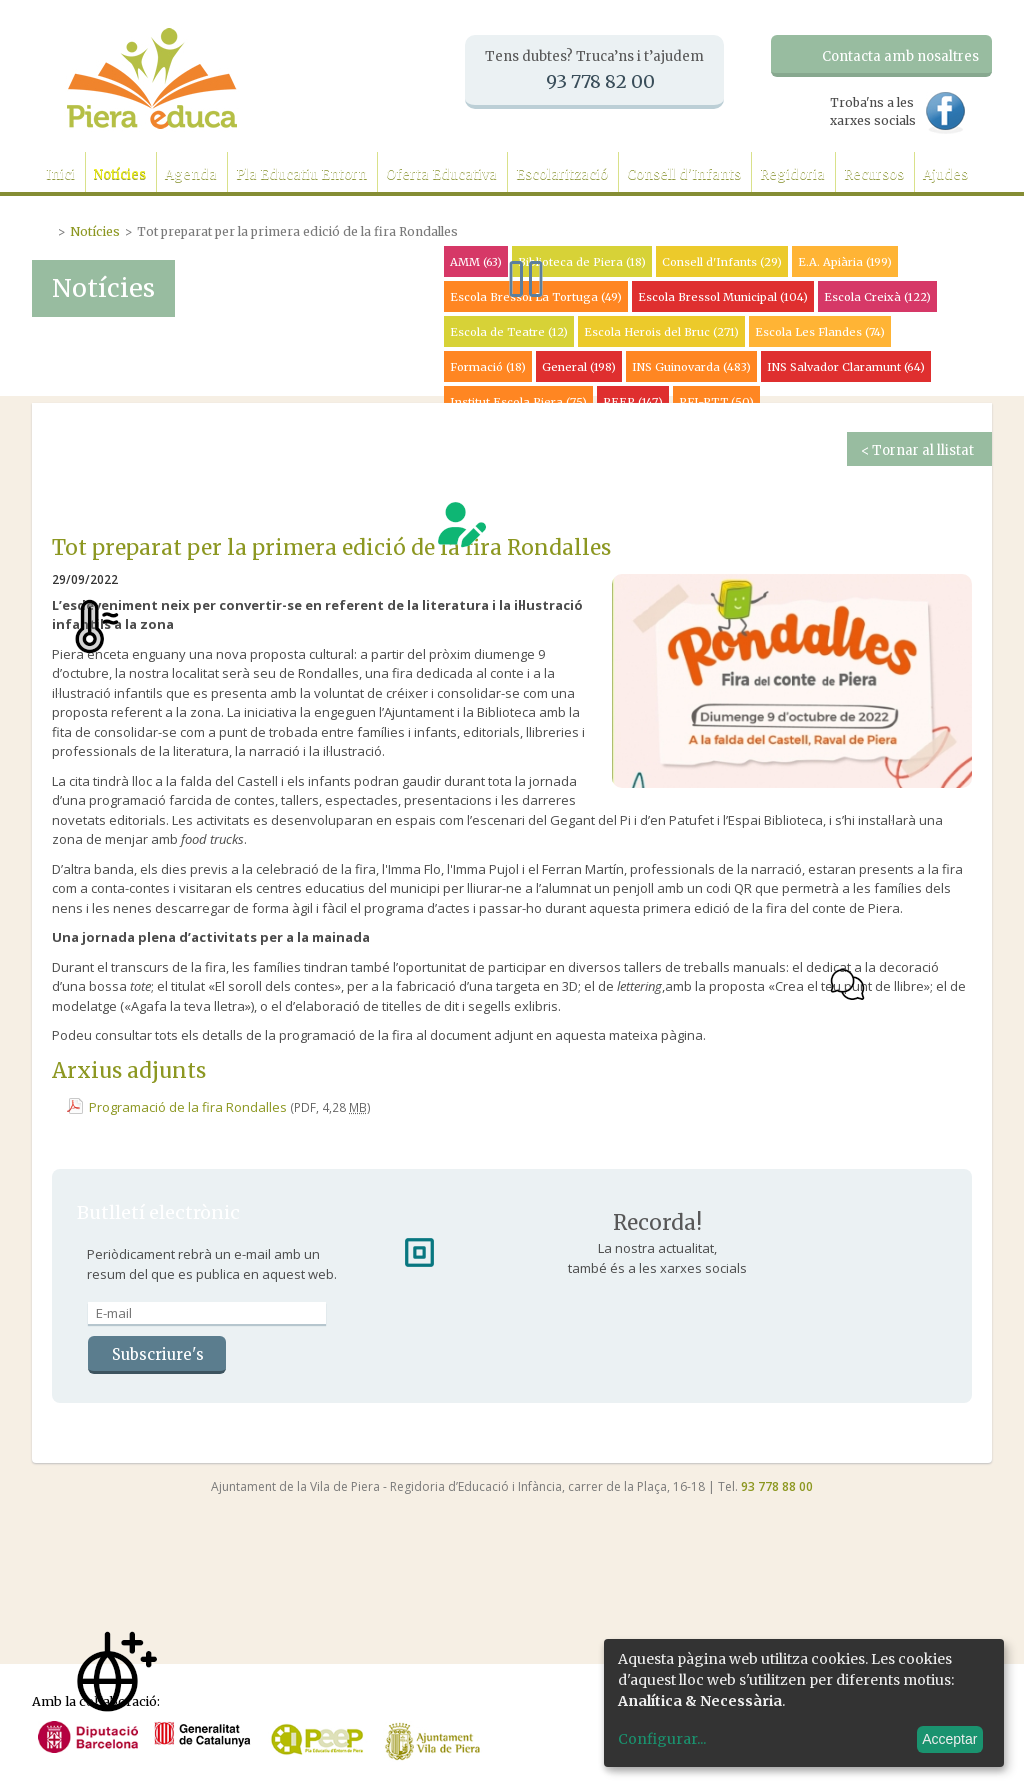 This screenshot has height=1787, width=1024. I want to click on access party or event mode, so click(113, 1673).